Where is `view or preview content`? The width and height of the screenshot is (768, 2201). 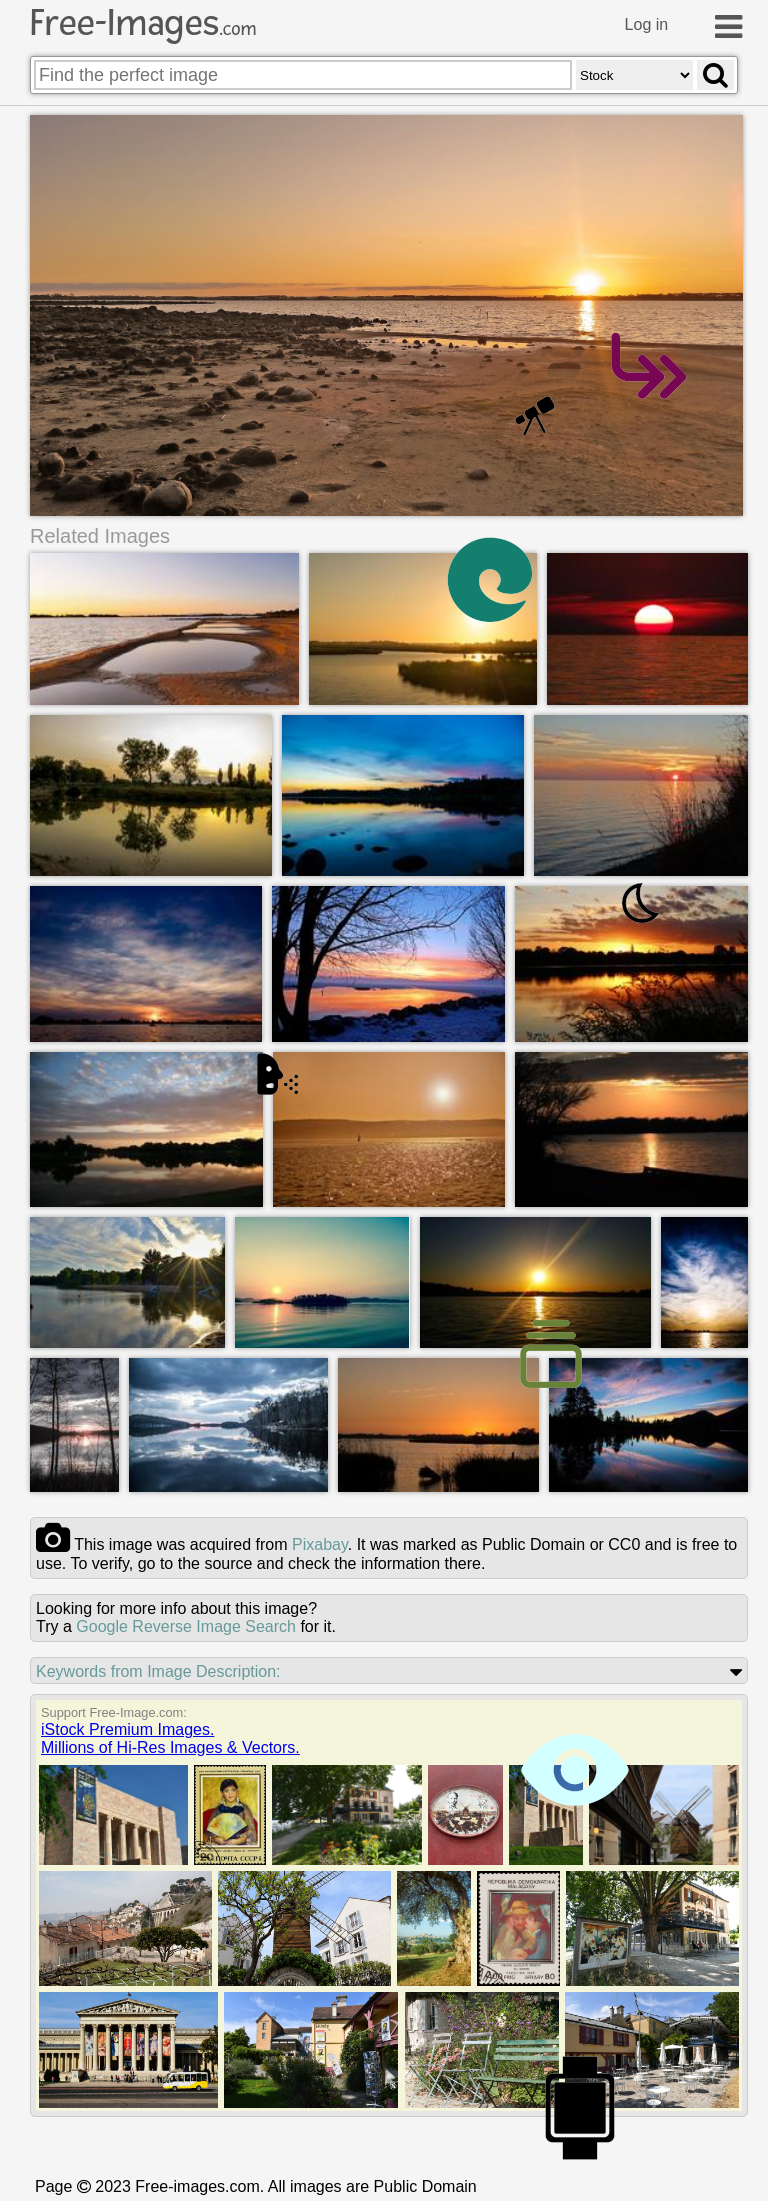 view or preview content is located at coordinates (575, 1770).